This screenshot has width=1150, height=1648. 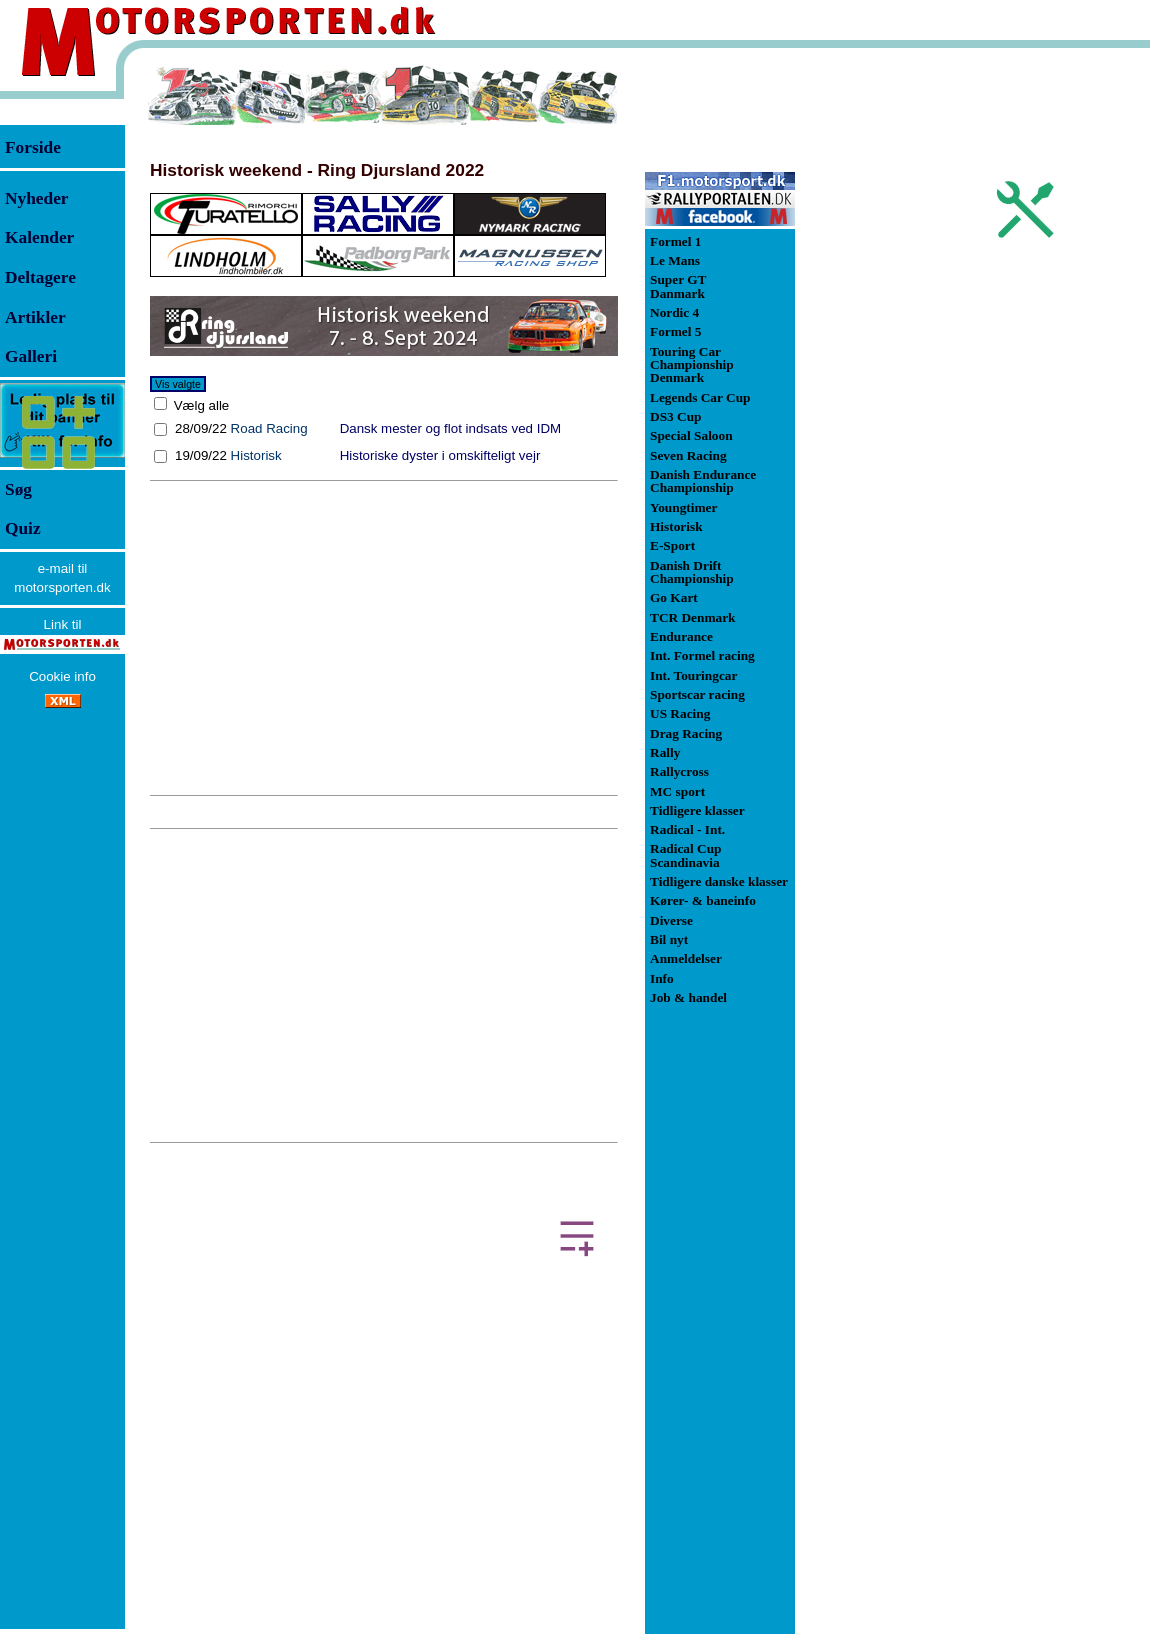 What do you see at coordinates (1026, 210) in the screenshot?
I see `access settings and configuration options` at bounding box center [1026, 210].